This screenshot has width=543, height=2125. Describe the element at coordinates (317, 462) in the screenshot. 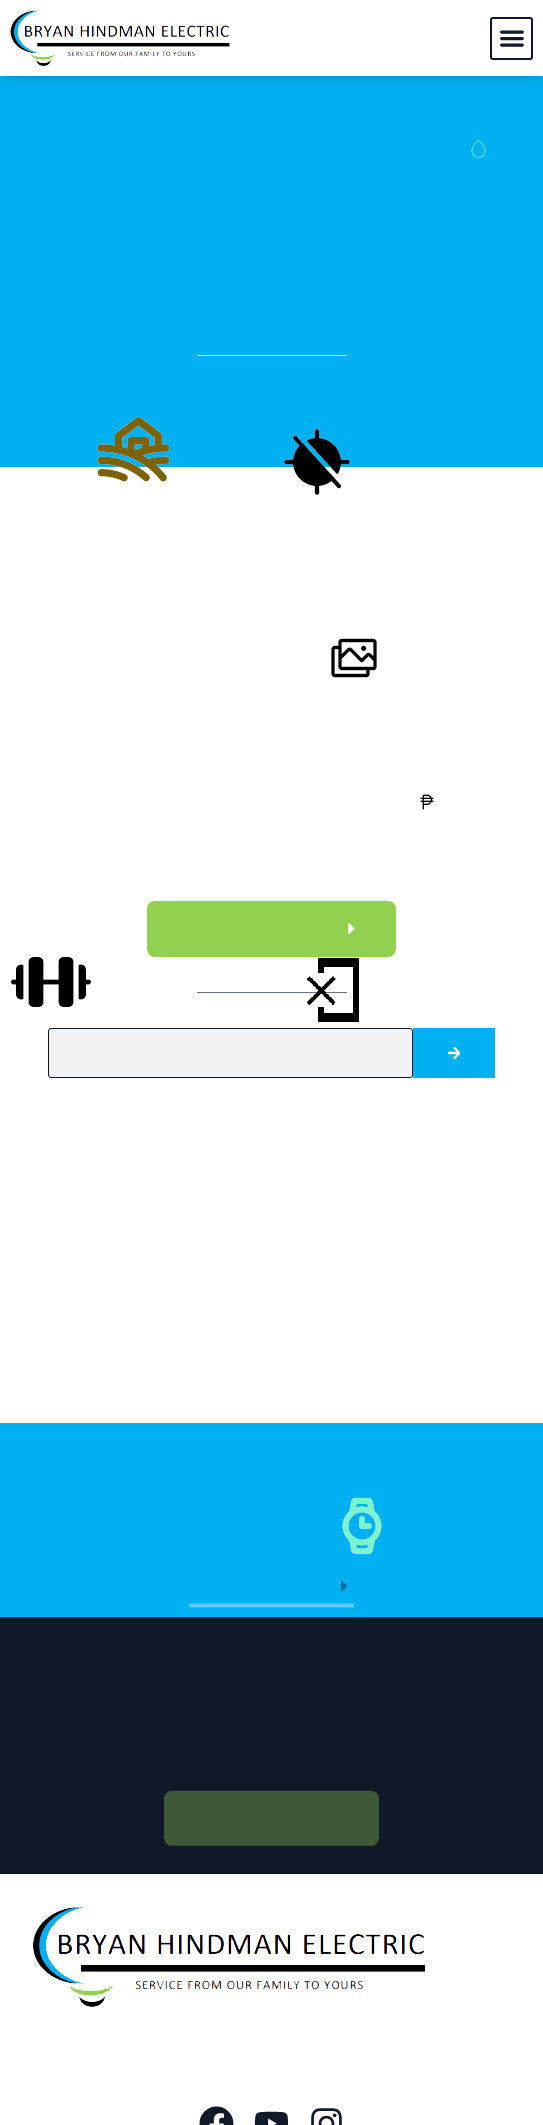

I see `location services disabled` at that location.